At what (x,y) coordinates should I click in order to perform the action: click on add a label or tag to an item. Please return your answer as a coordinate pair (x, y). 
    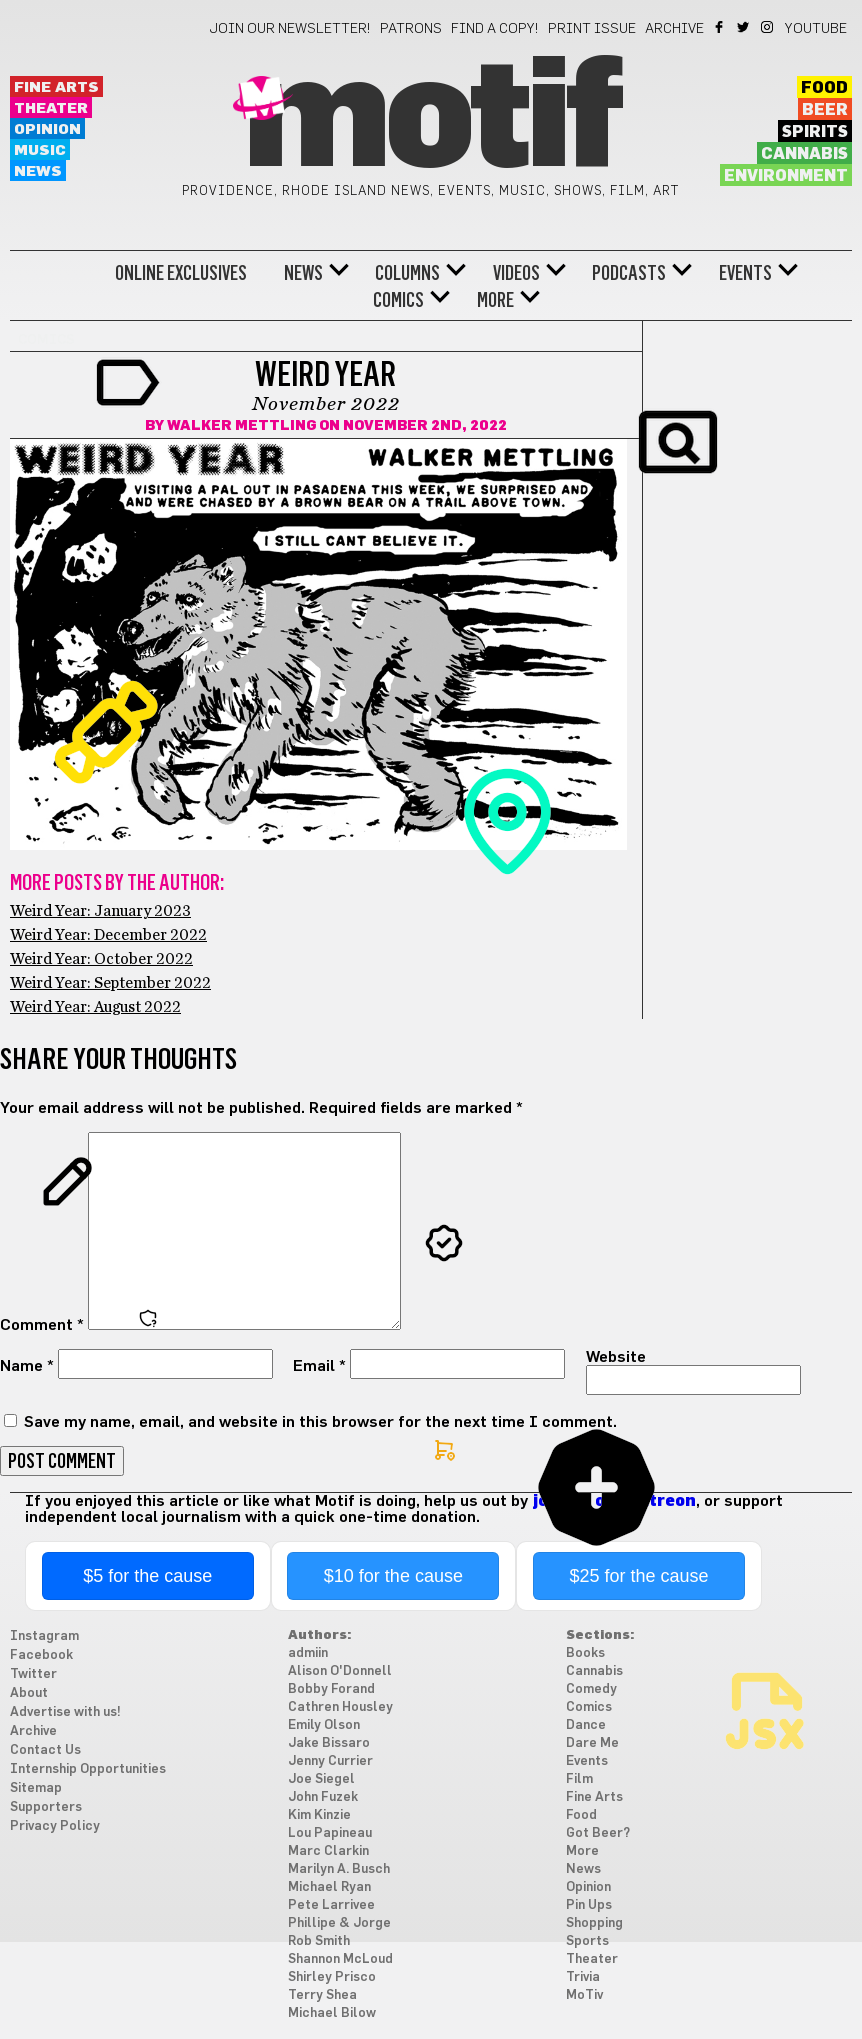
    Looking at the image, I should click on (126, 382).